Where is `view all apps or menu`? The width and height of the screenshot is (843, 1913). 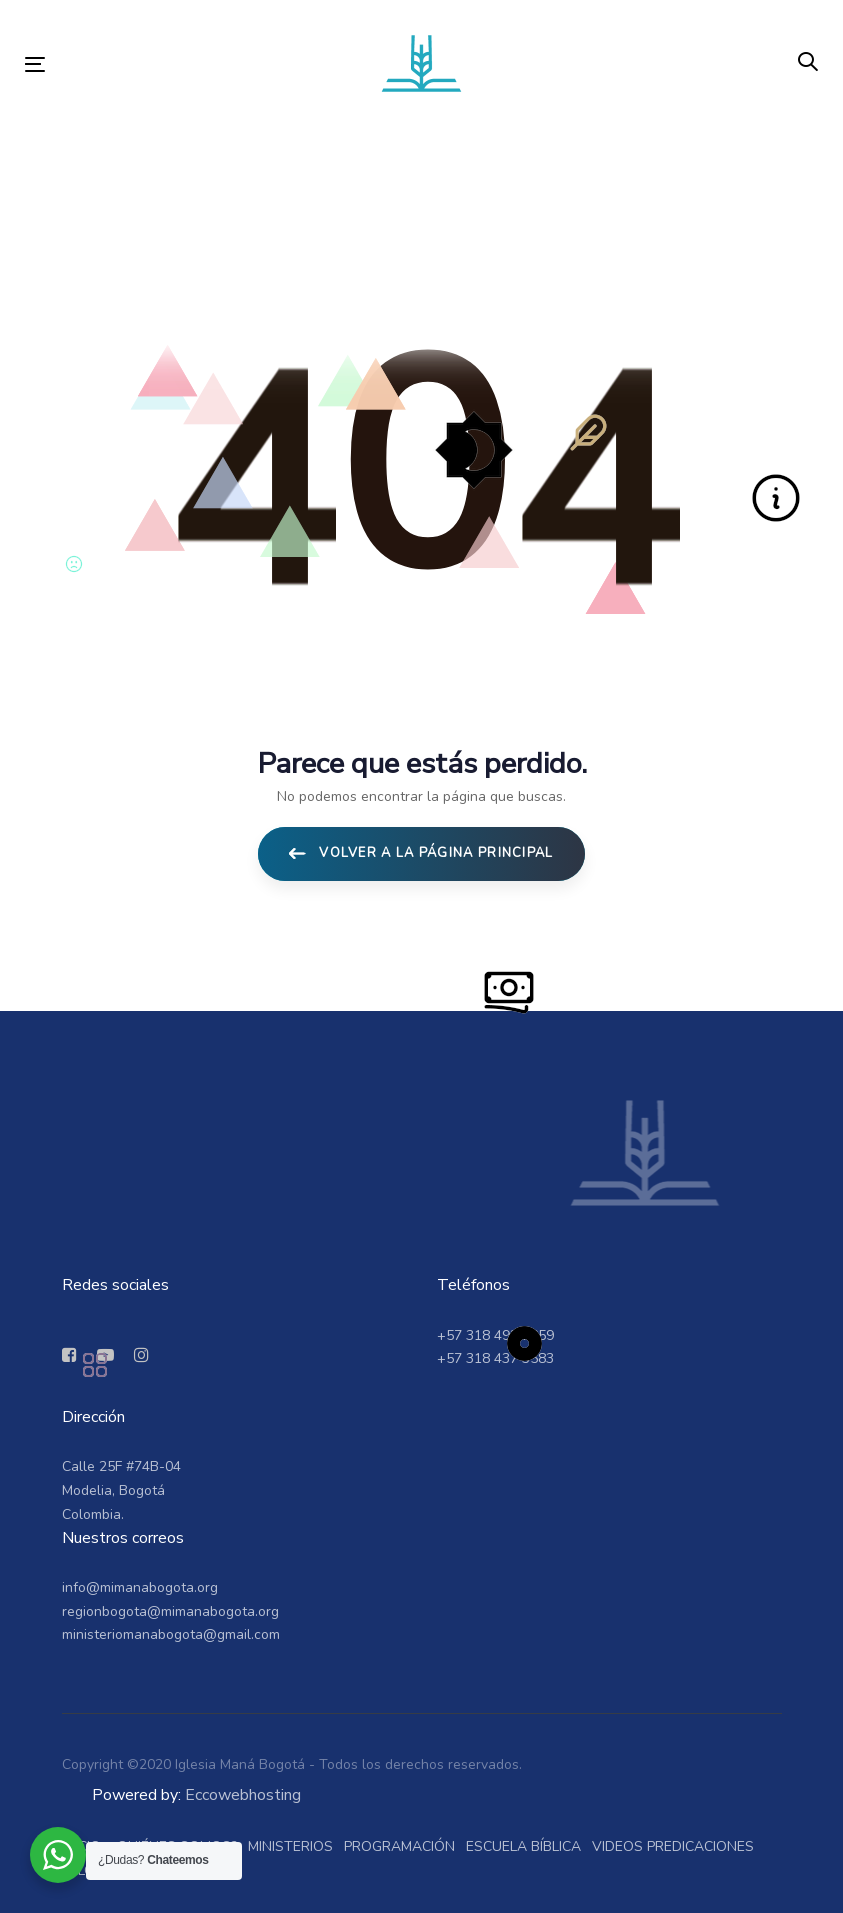 view all apps or menu is located at coordinates (95, 1365).